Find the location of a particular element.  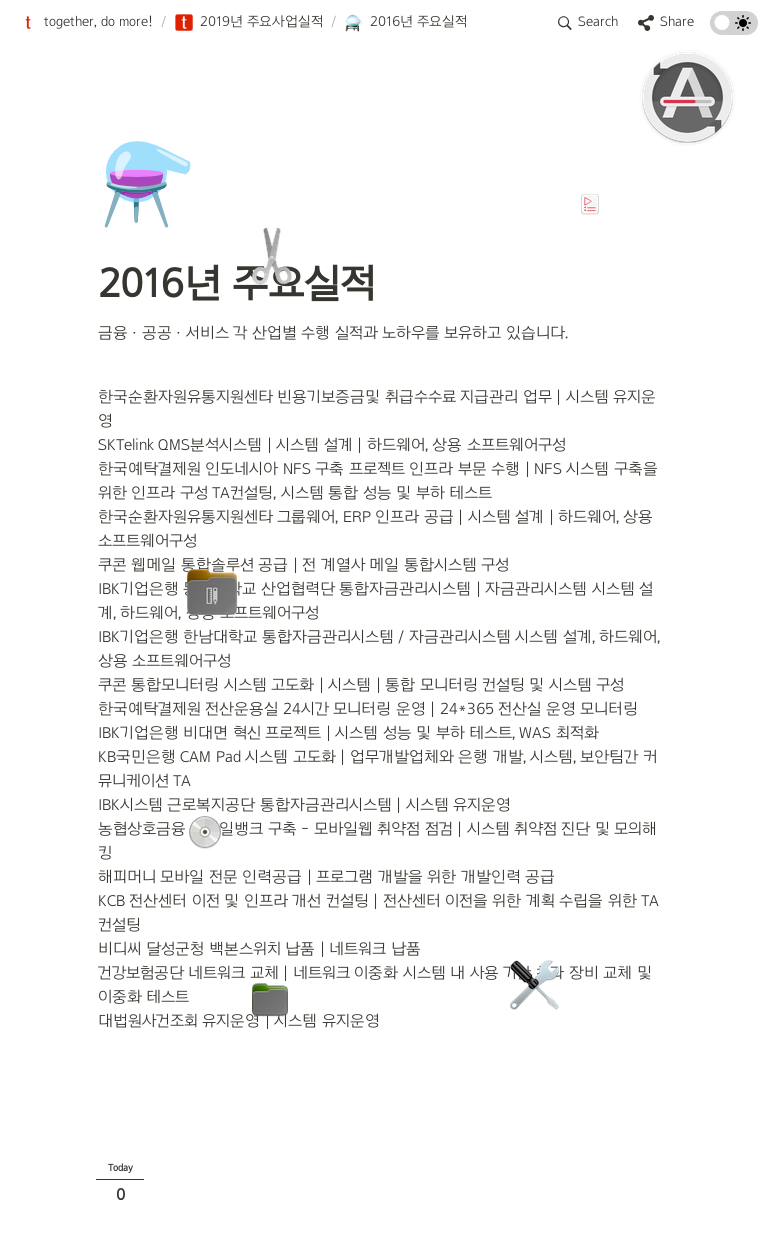

access your templates folder is located at coordinates (212, 592).